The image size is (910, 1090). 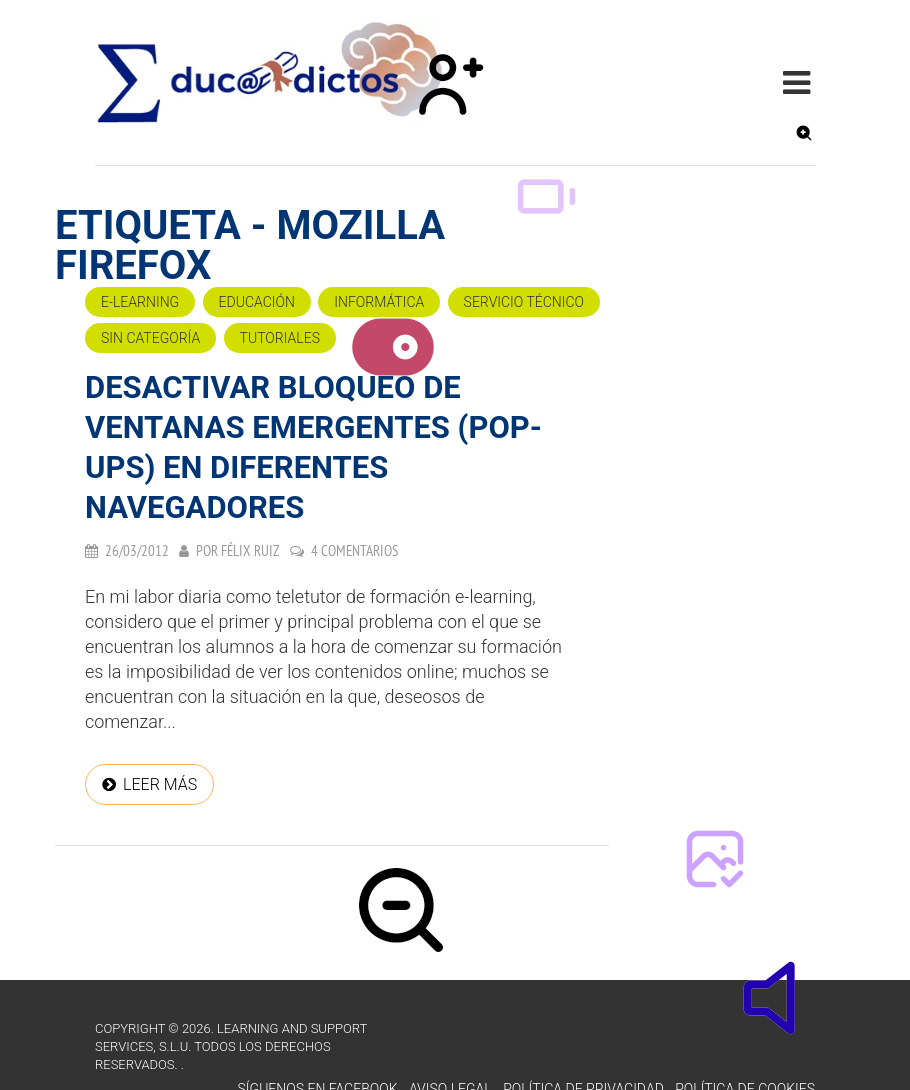 I want to click on photo successfully uploaded, so click(x=715, y=859).